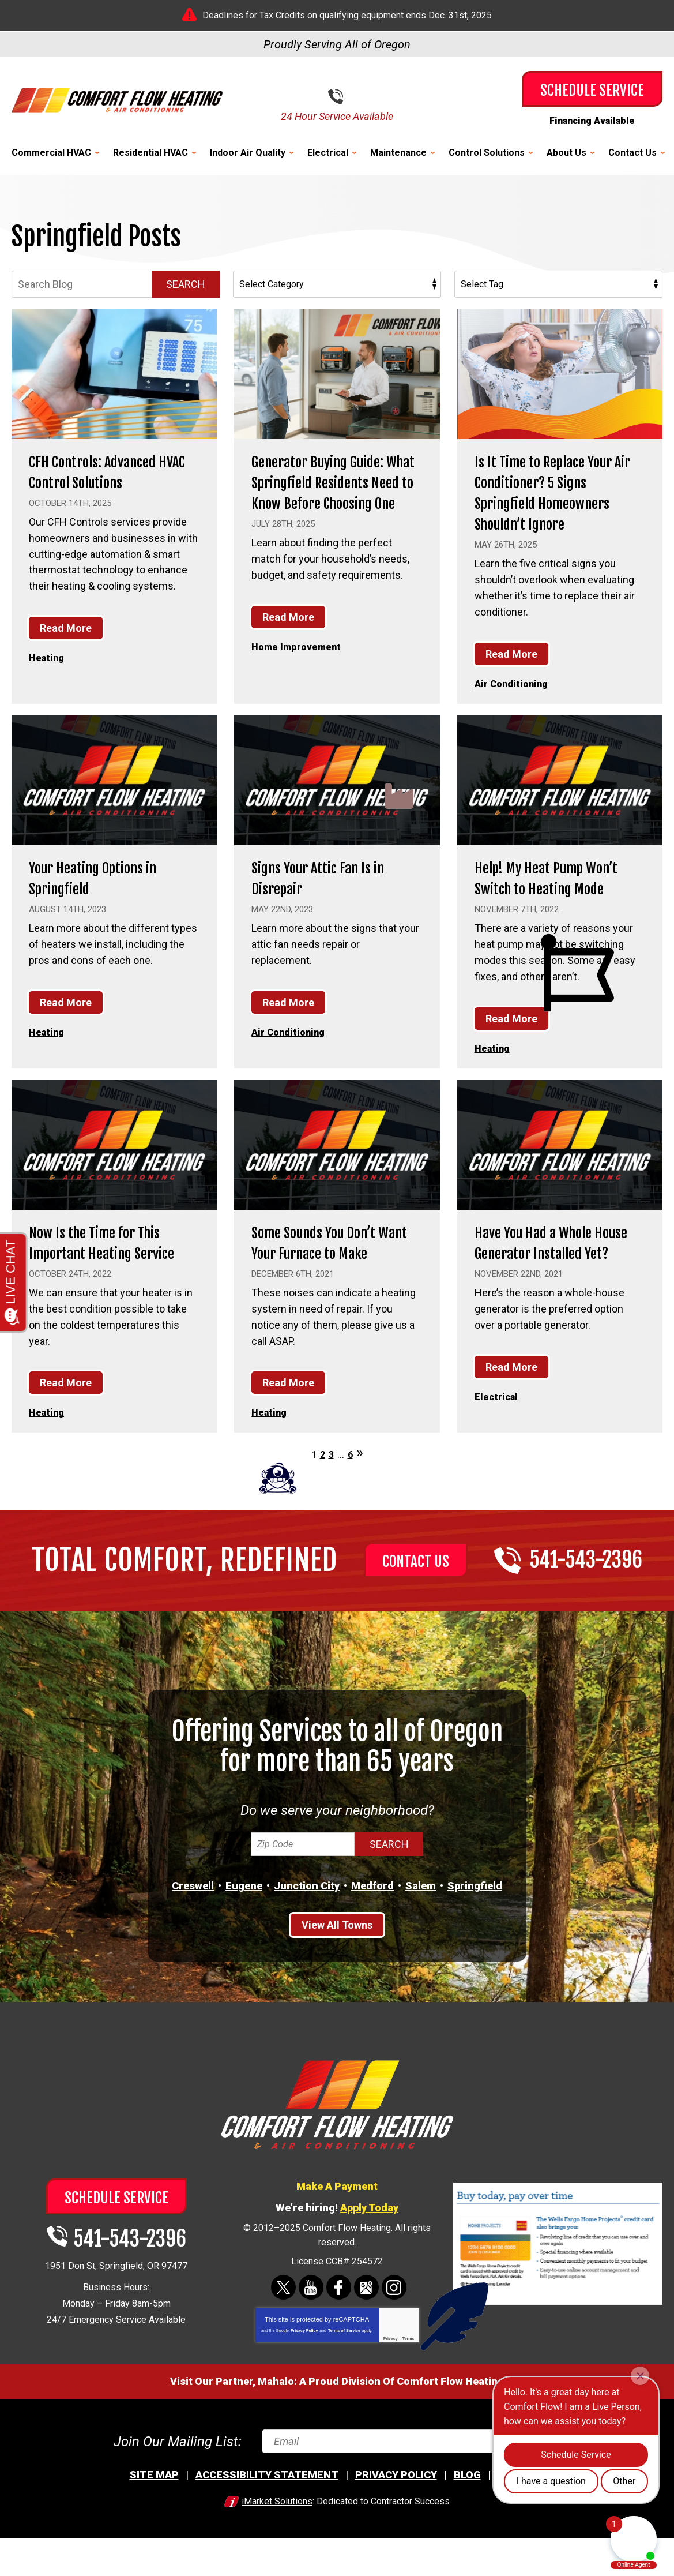 The height and width of the screenshot is (2576, 674). Describe the element at coordinates (578, 973) in the screenshot. I see `font awesome brand logo` at that location.